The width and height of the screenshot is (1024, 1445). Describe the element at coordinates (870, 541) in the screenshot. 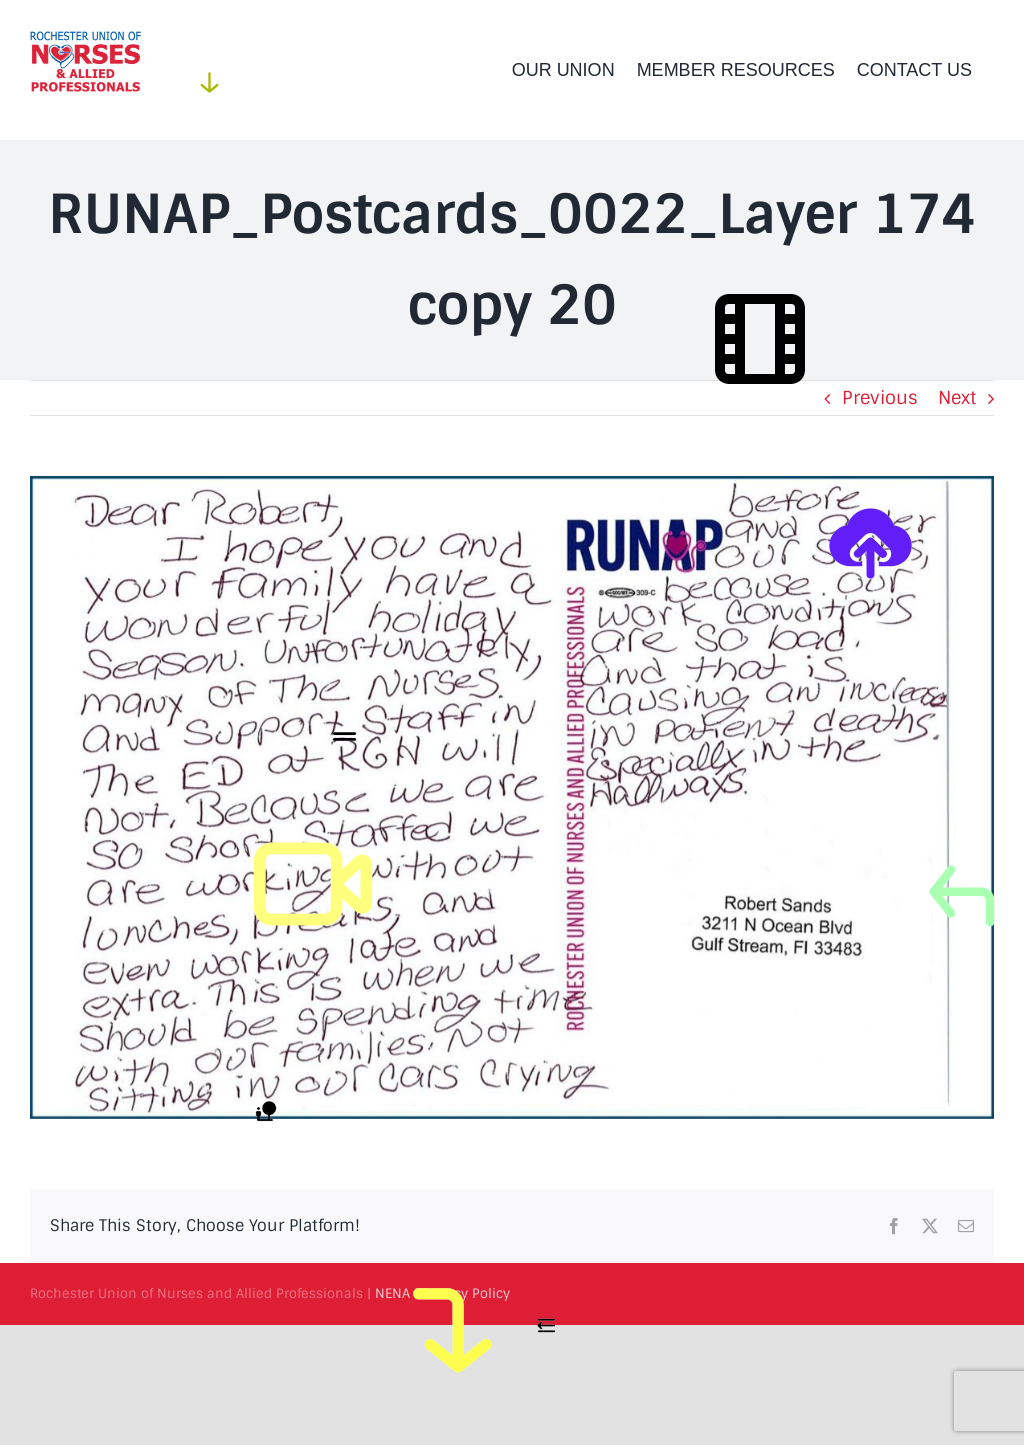

I see `upload a file to cloud storage` at that location.